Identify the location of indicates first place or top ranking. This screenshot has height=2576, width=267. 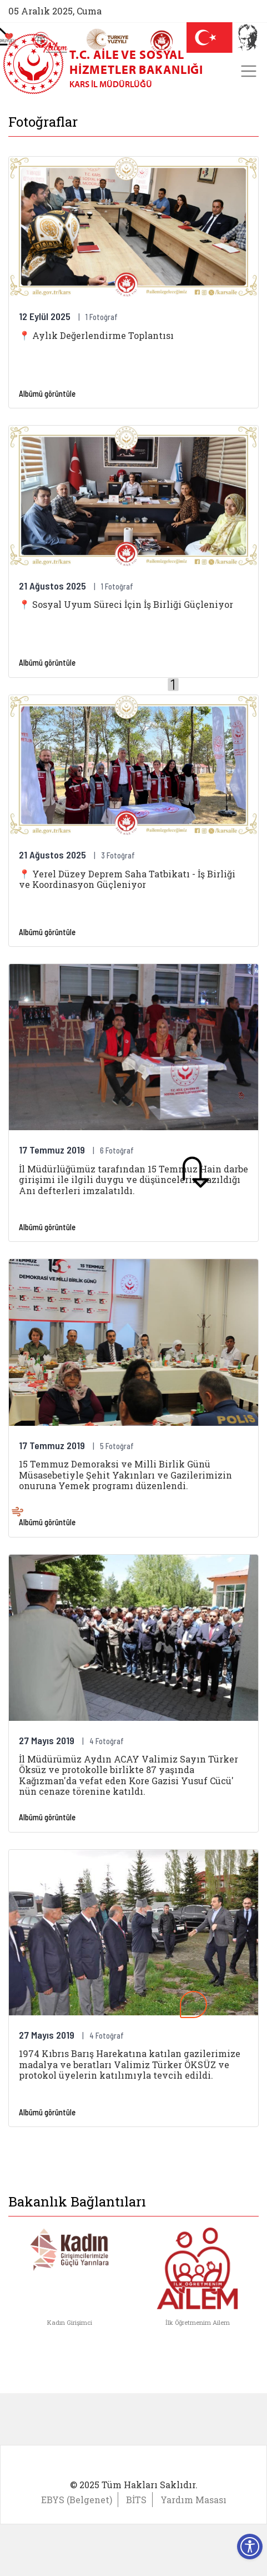
(173, 685).